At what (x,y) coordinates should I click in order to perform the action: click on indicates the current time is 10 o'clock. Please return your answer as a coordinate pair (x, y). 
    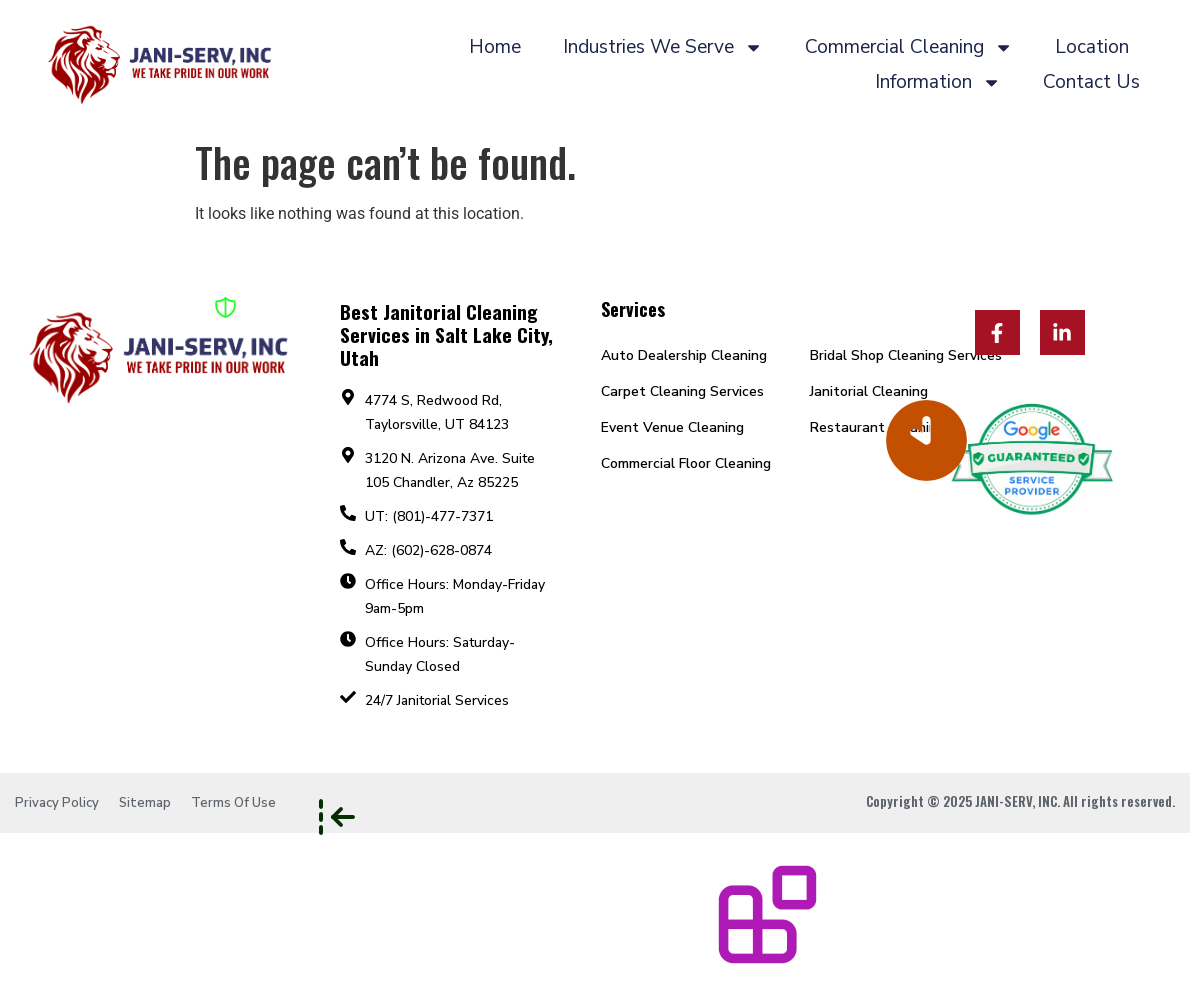
    Looking at the image, I should click on (926, 440).